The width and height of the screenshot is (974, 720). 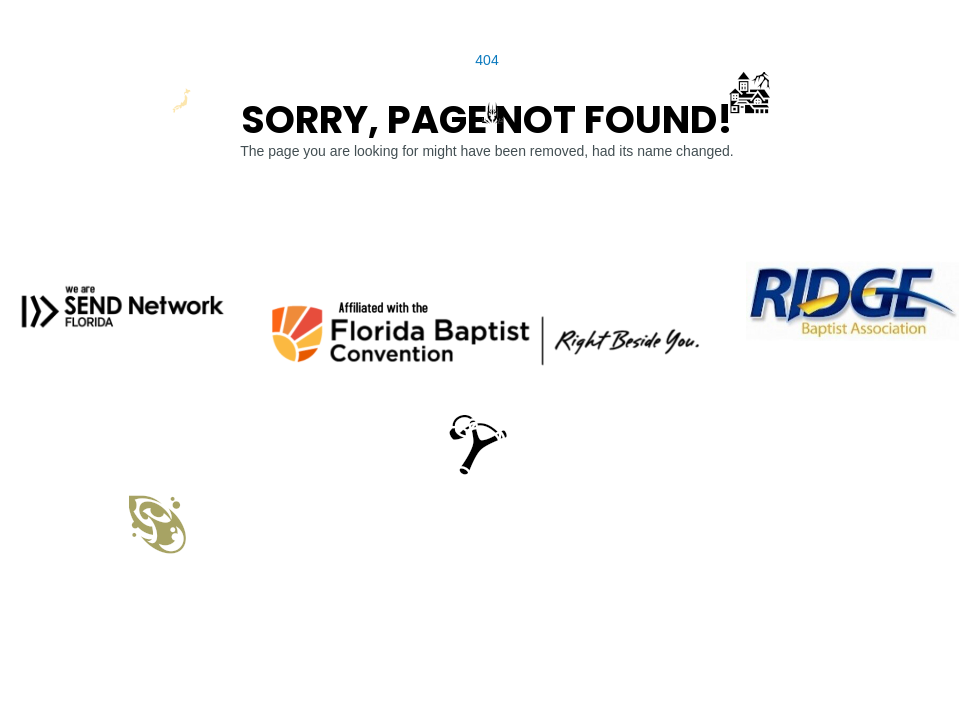 What do you see at coordinates (157, 524) in the screenshot?
I see `cast a water-based spell or ability` at bounding box center [157, 524].